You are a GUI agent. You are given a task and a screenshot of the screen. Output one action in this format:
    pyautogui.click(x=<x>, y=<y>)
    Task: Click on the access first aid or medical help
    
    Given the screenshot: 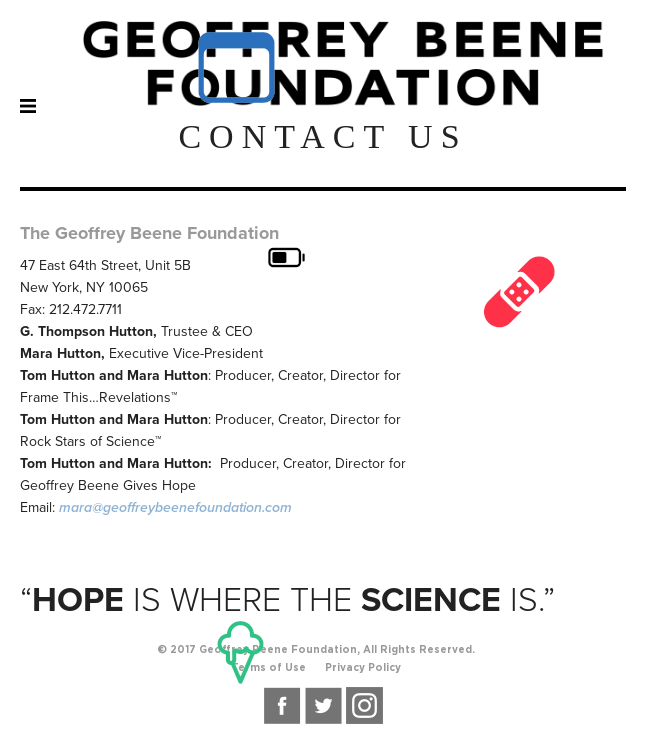 What is the action you would take?
    pyautogui.click(x=519, y=292)
    